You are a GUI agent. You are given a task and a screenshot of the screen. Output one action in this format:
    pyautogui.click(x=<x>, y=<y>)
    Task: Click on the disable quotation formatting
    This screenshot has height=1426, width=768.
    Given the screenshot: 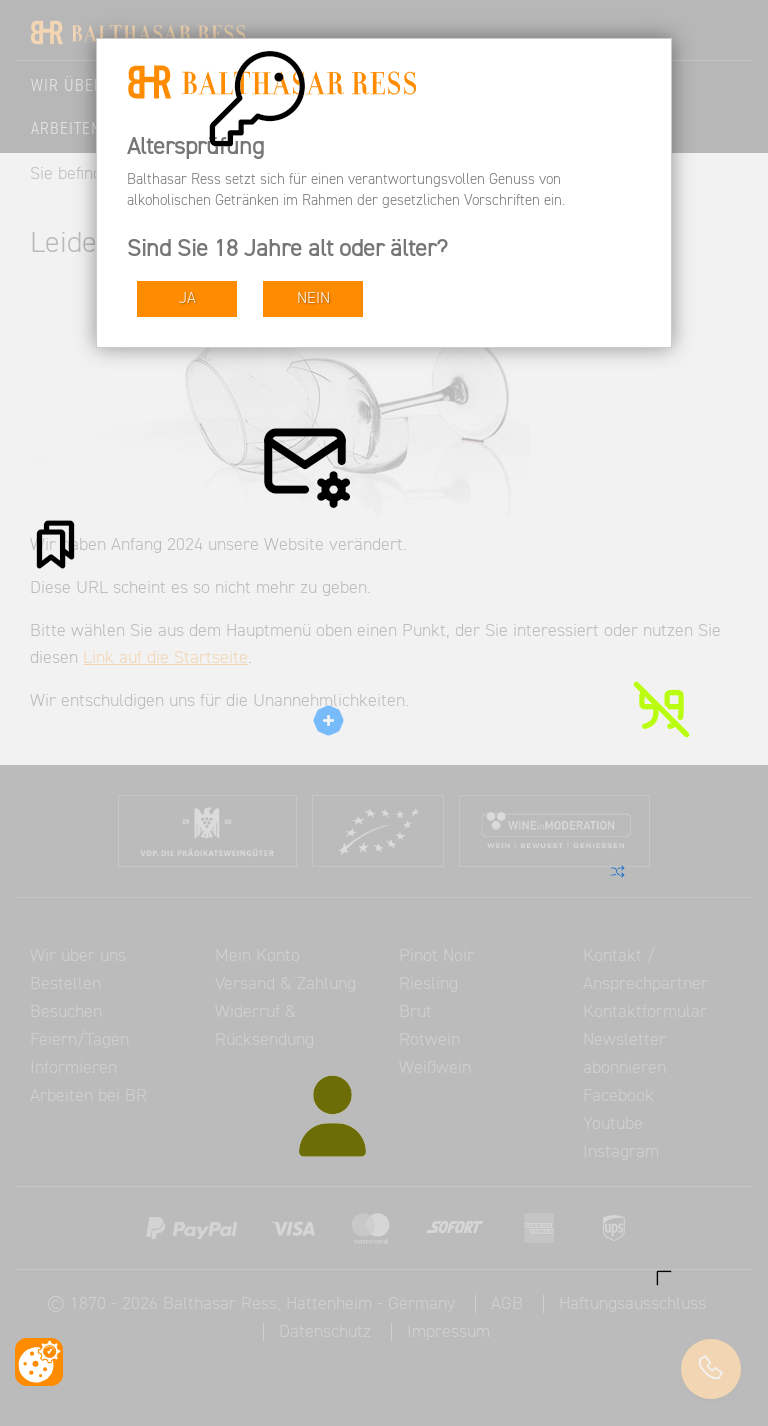 What is the action you would take?
    pyautogui.click(x=661, y=709)
    